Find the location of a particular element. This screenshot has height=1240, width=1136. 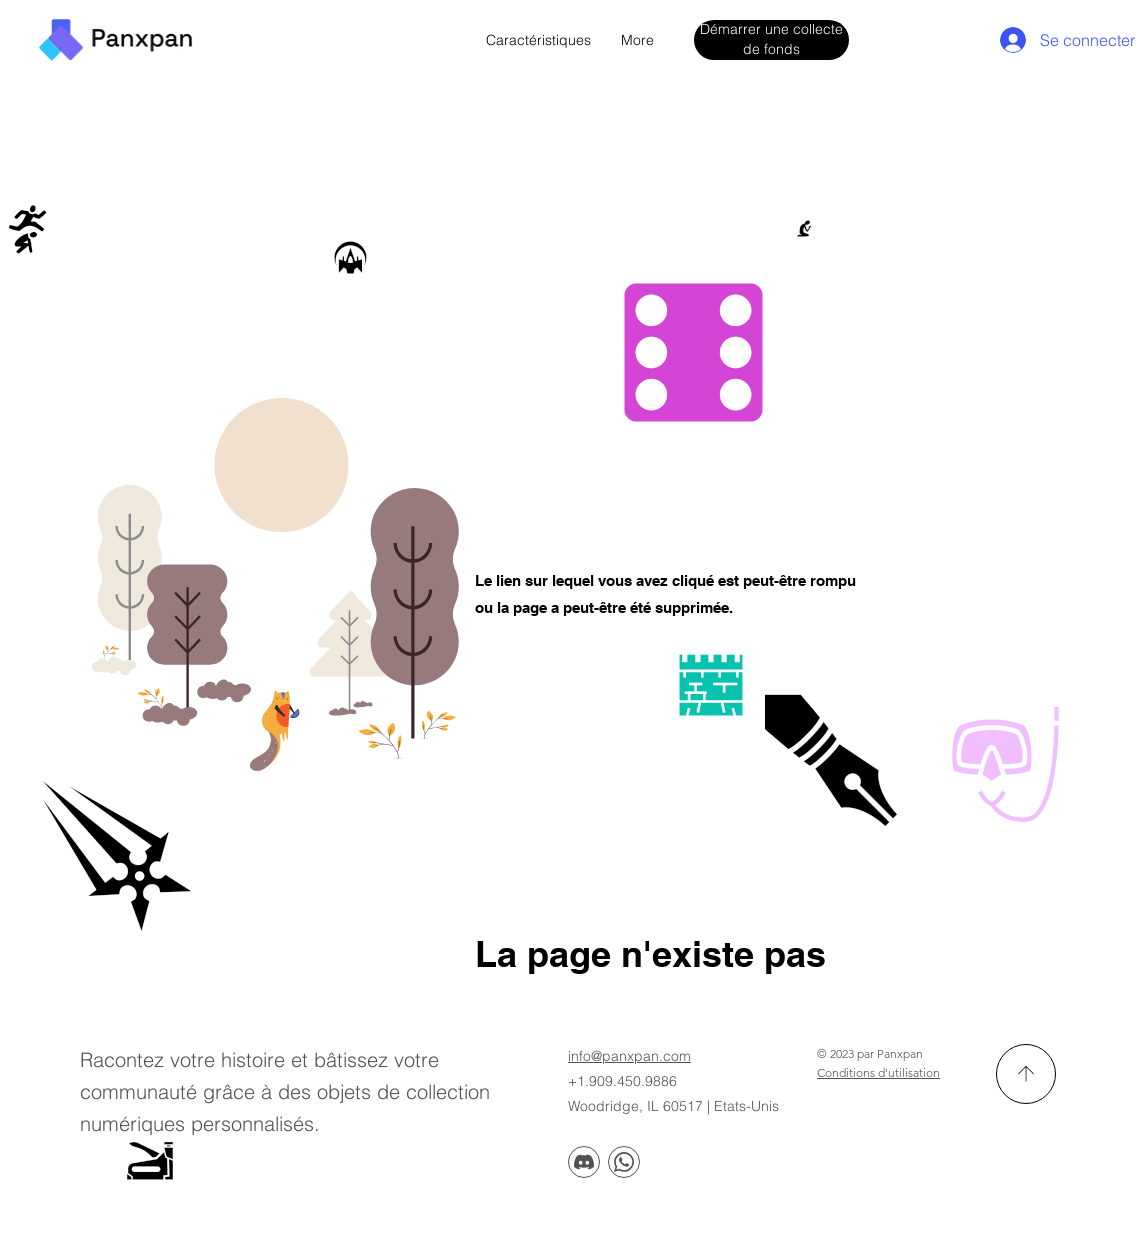

roll the dice in a game is located at coordinates (693, 352).